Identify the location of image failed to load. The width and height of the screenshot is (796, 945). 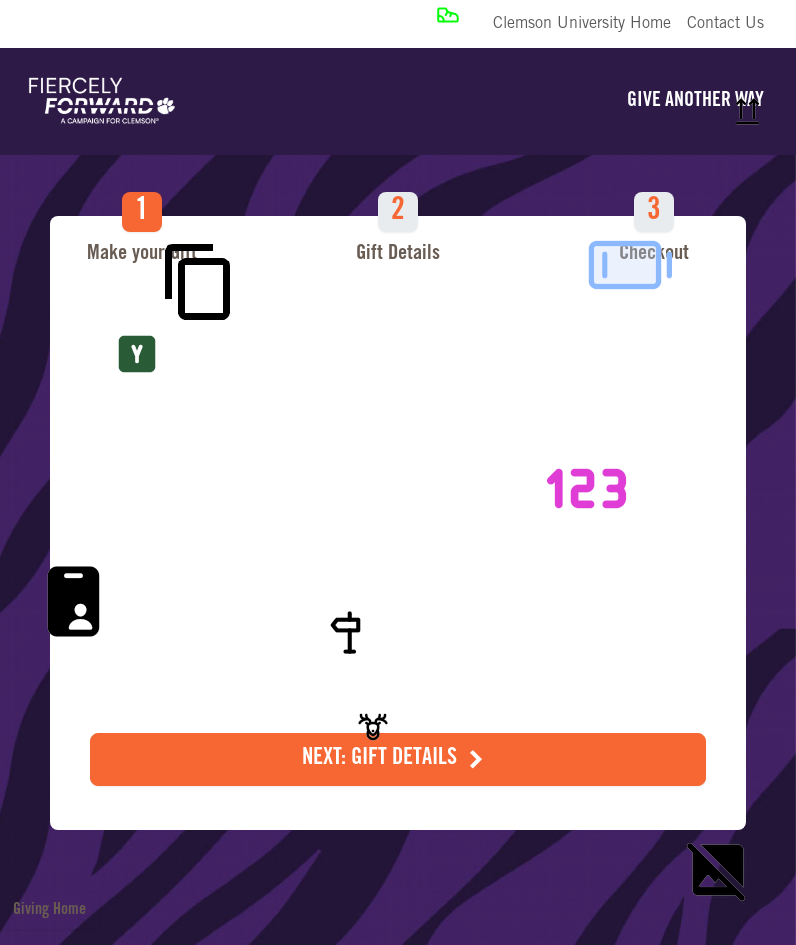
(718, 870).